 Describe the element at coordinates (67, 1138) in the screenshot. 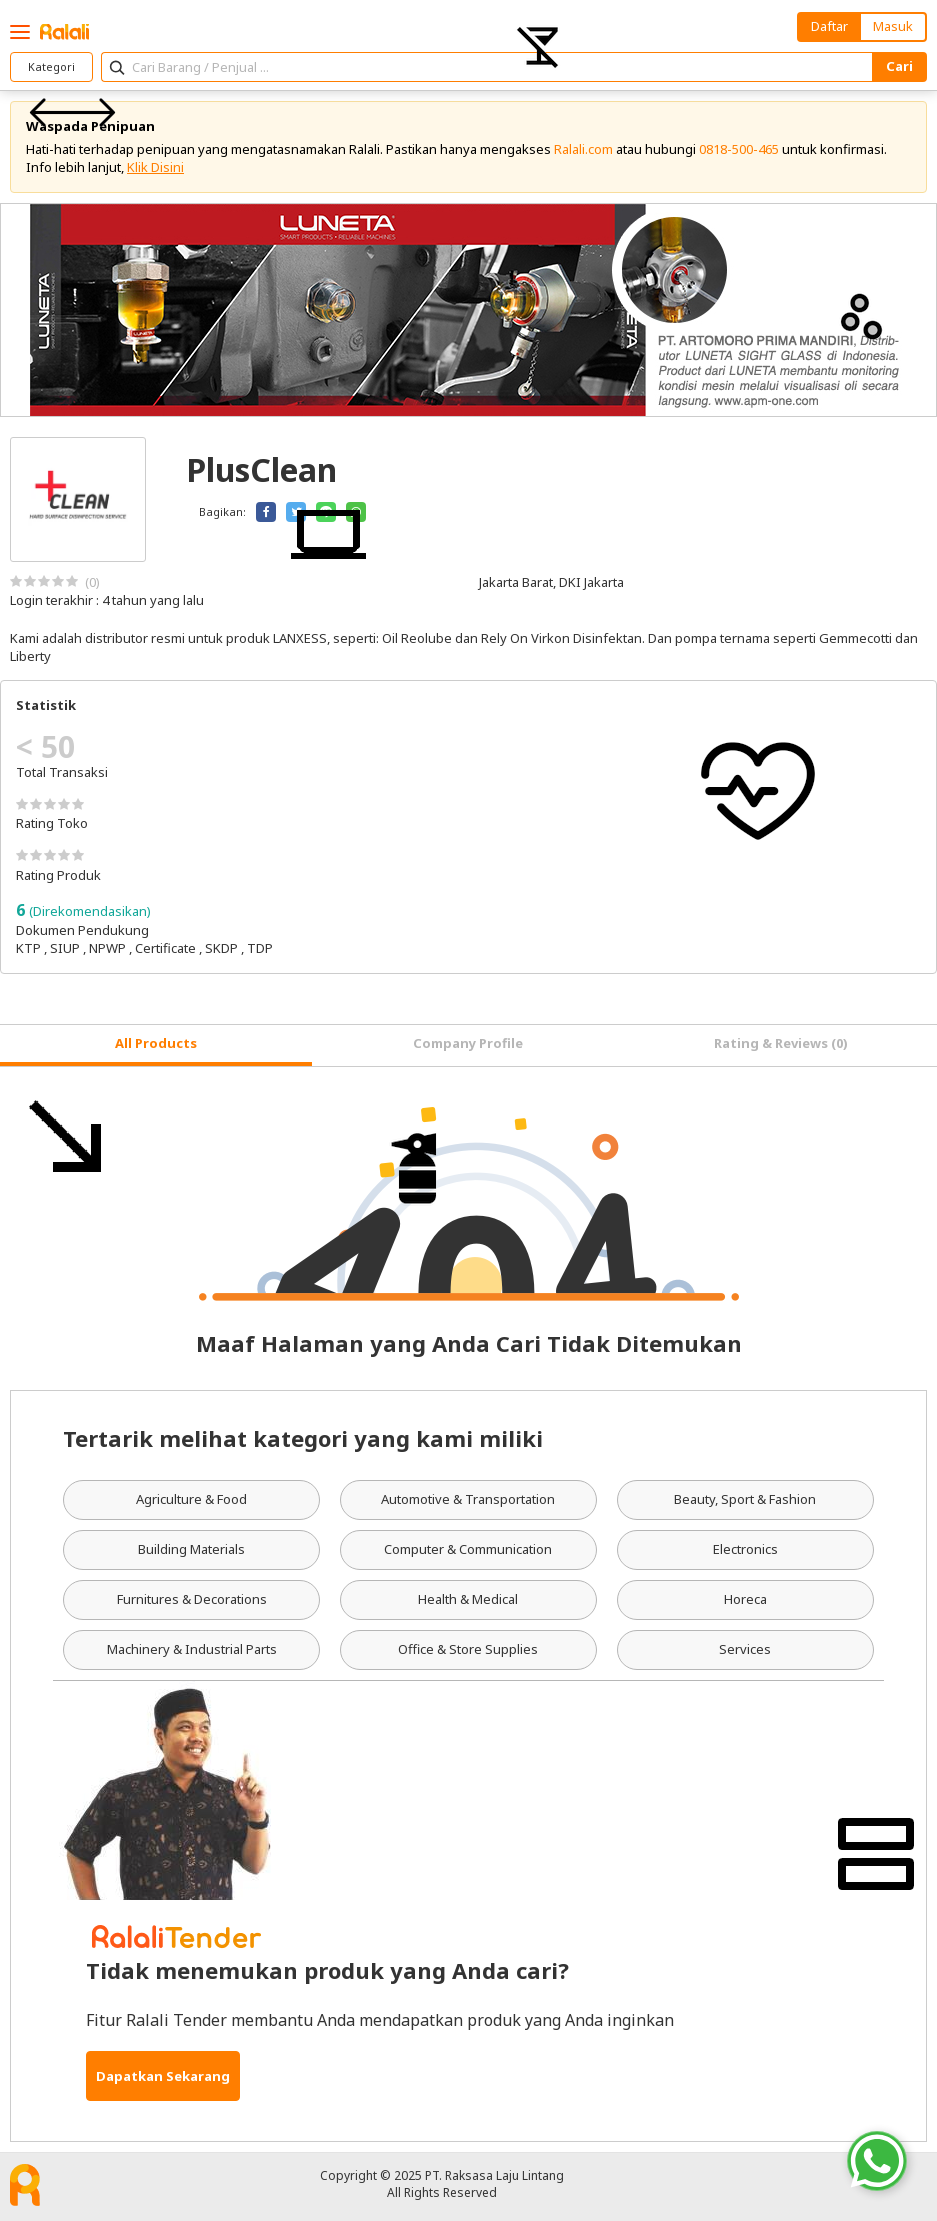

I see `navigate to the bottom-right section` at that location.